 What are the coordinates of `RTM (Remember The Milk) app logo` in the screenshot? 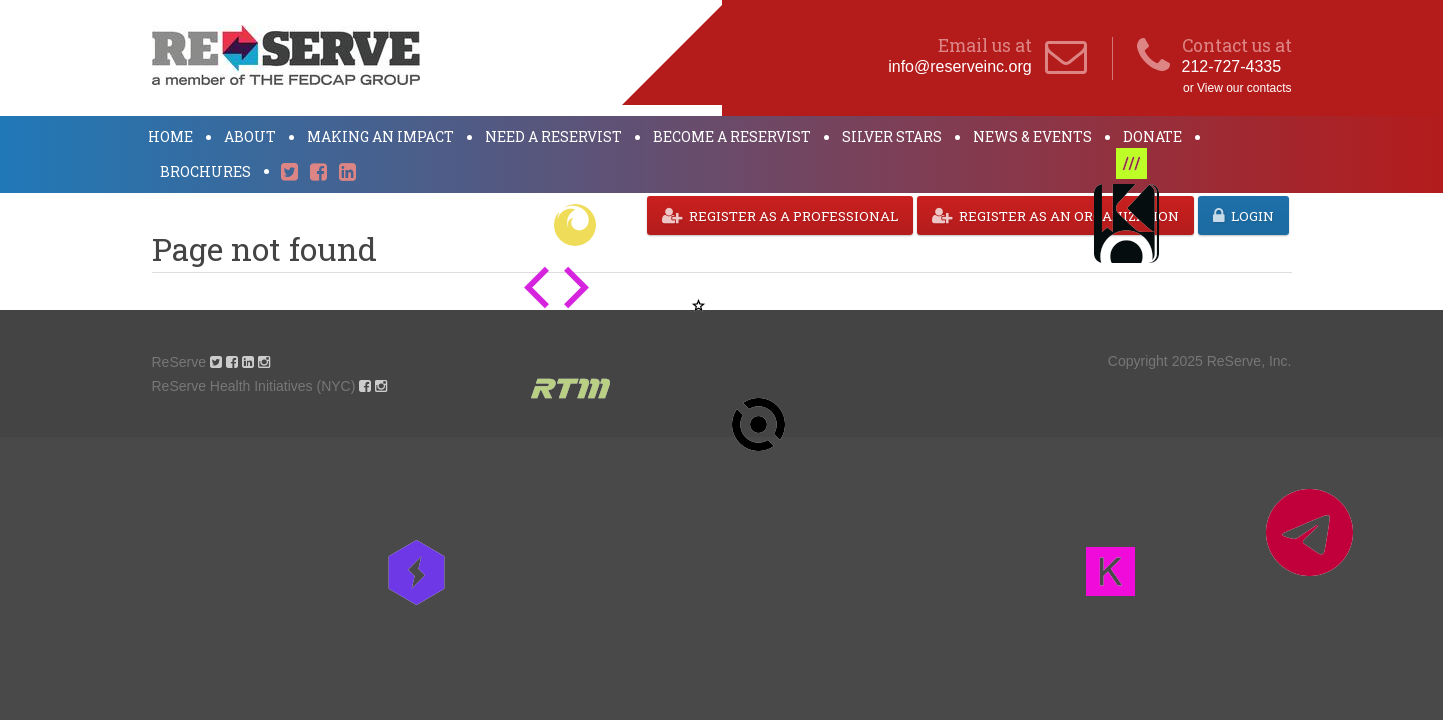 It's located at (570, 388).